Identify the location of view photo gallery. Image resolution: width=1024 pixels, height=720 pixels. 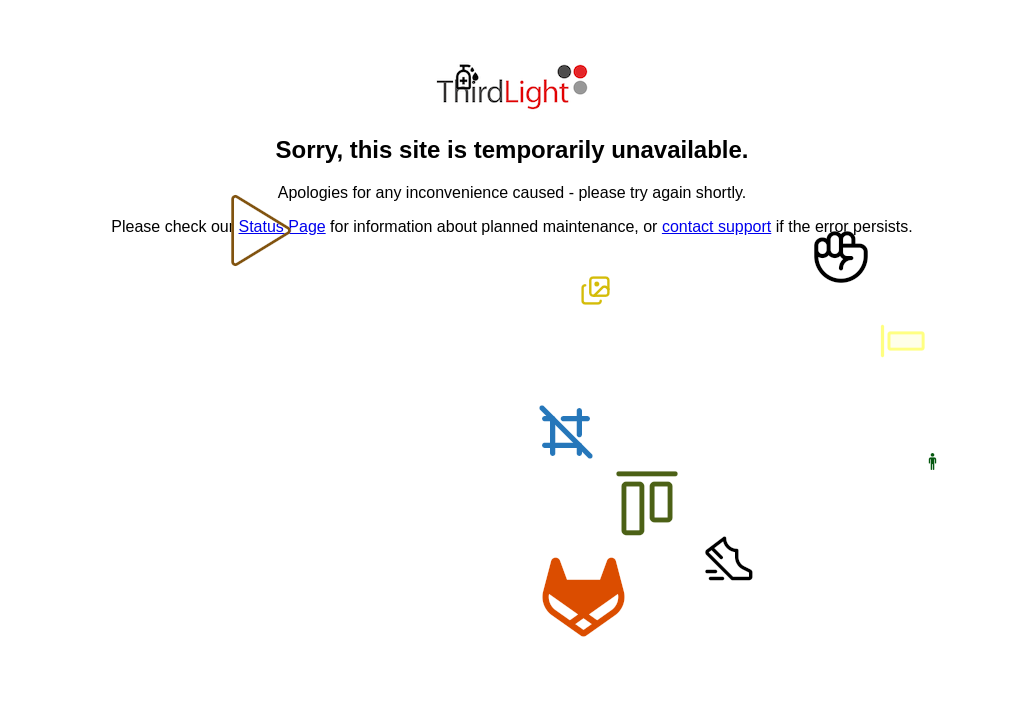
(595, 290).